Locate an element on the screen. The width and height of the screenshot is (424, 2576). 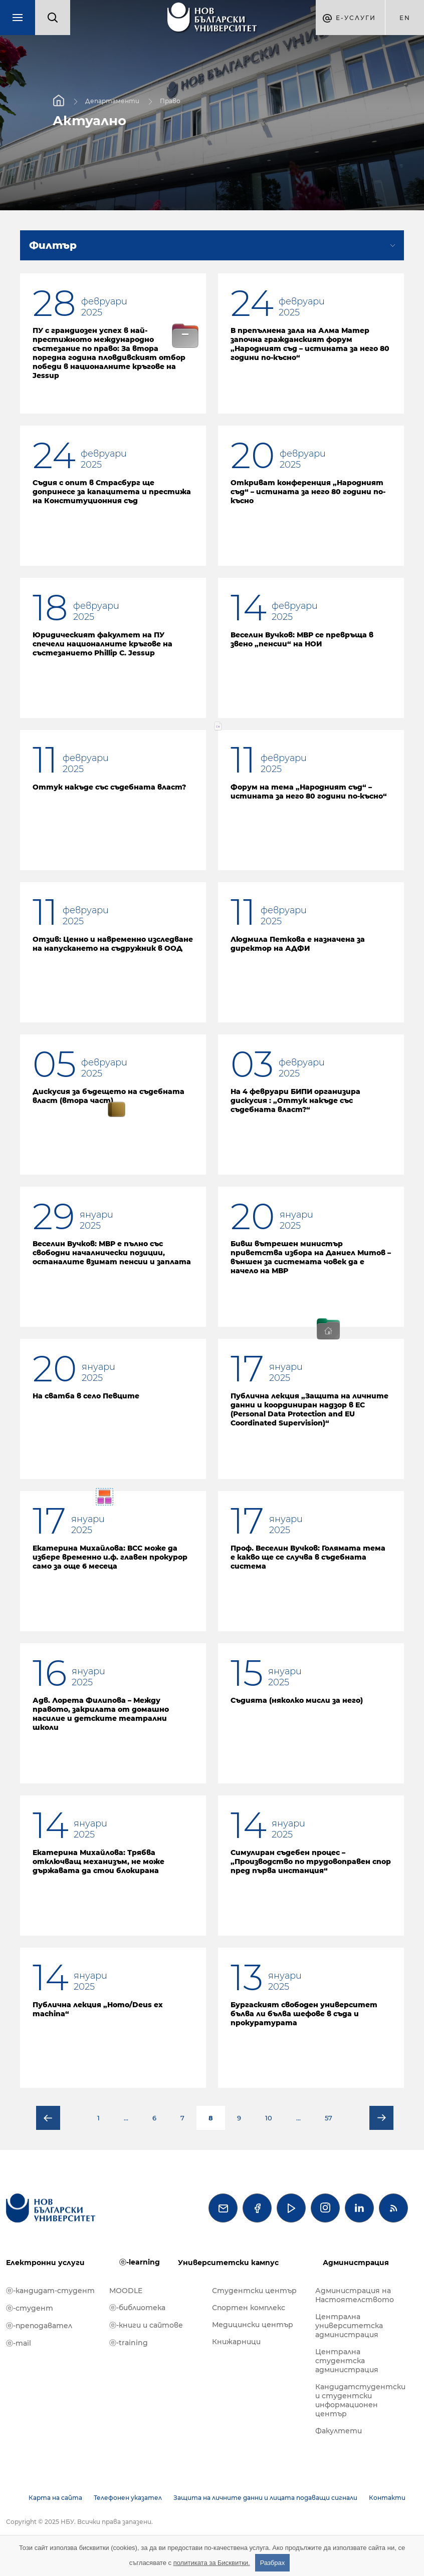
a C# source code file is located at coordinates (218, 726).